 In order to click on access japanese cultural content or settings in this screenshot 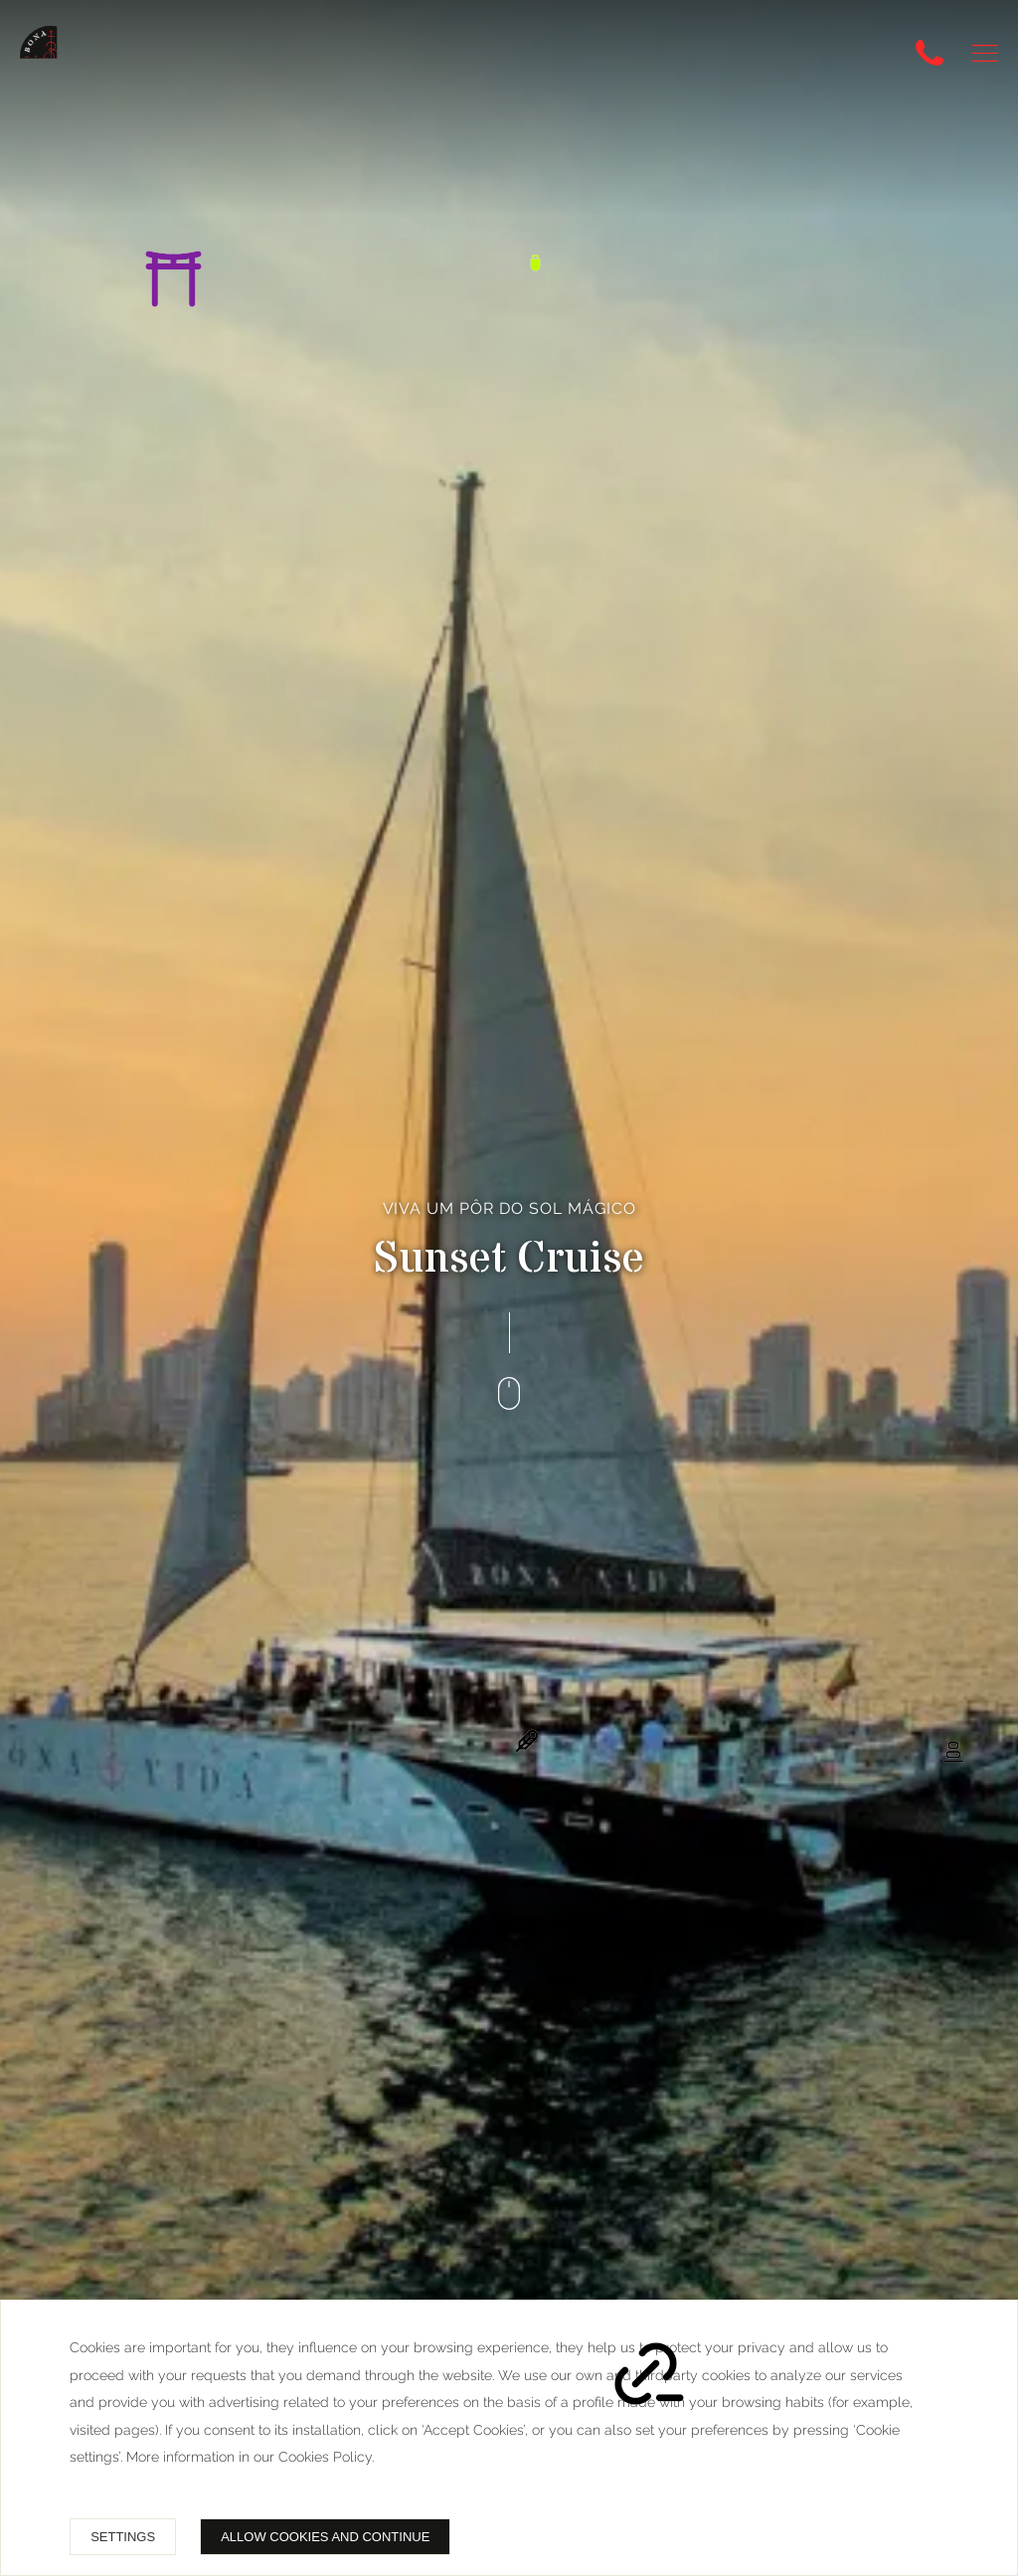, I will do `click(173, 278)`.